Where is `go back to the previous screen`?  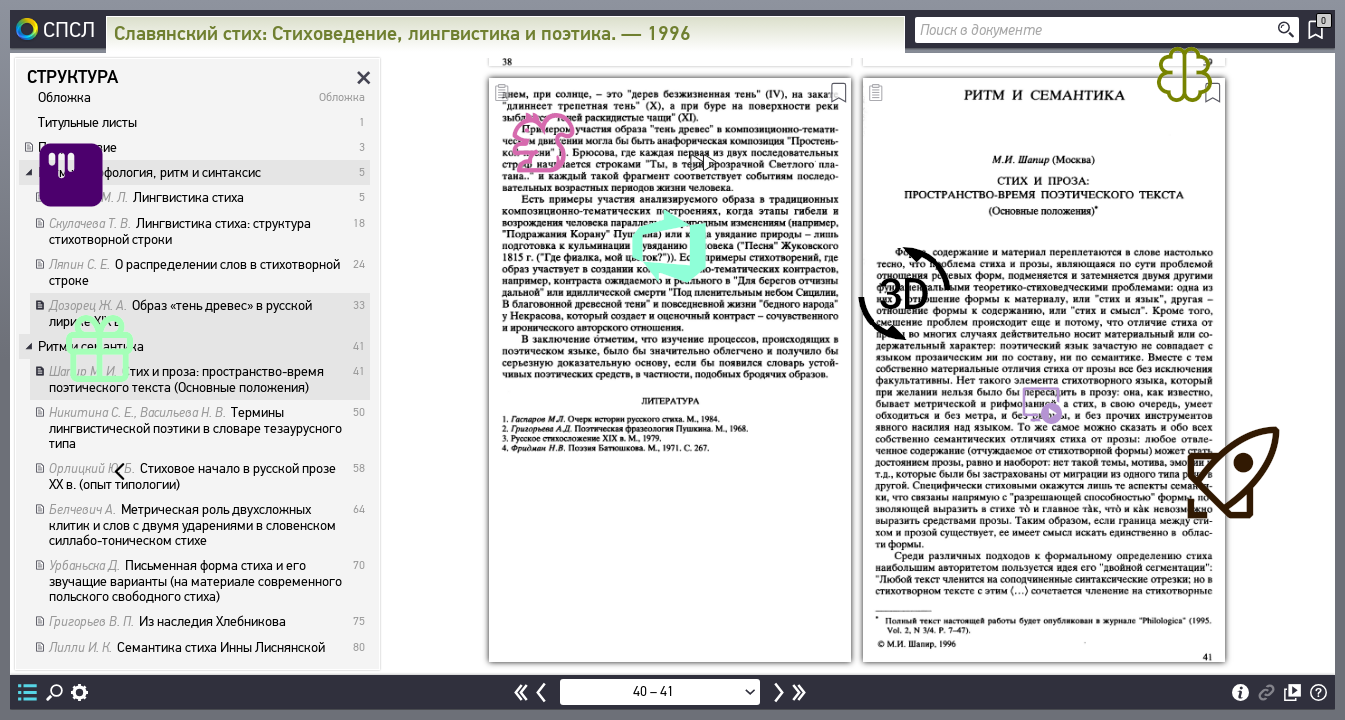
go back to the previous screen is located at coordinates (119, 471).